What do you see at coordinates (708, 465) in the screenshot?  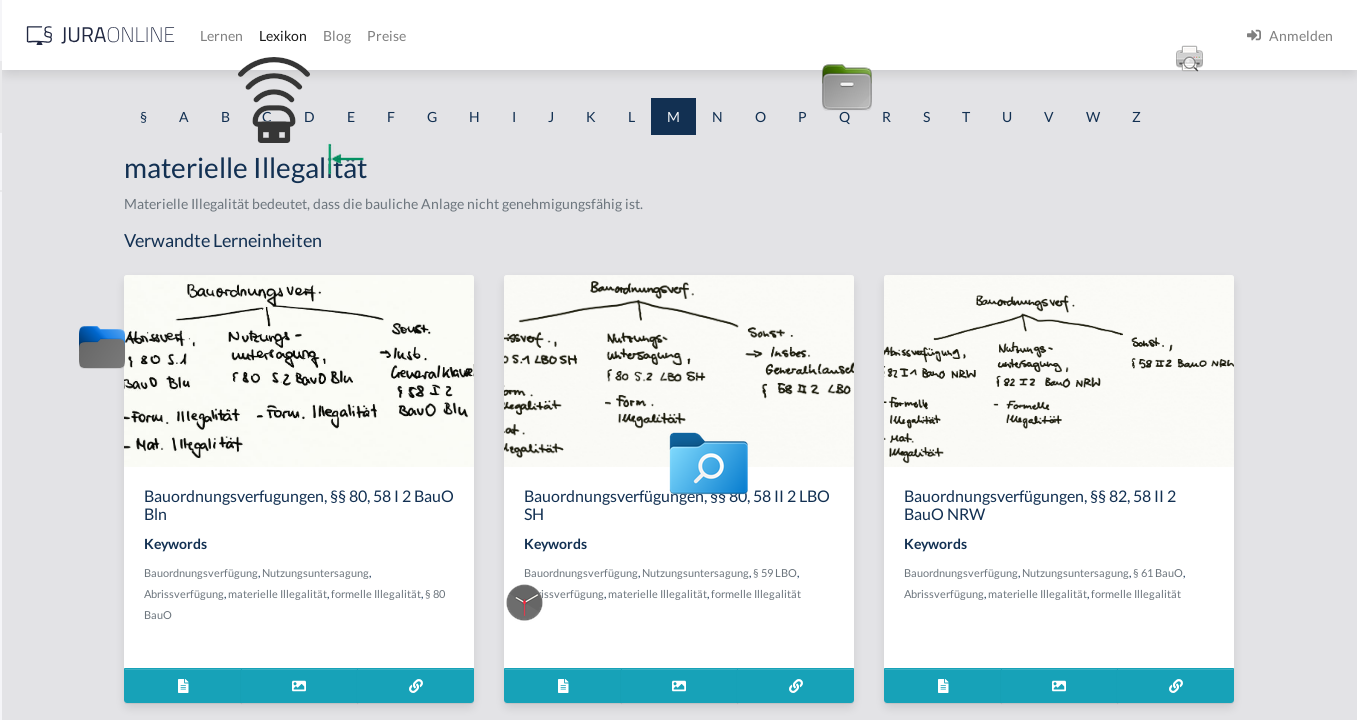 I see `search within folder contents` at bounding box center [708, 465].